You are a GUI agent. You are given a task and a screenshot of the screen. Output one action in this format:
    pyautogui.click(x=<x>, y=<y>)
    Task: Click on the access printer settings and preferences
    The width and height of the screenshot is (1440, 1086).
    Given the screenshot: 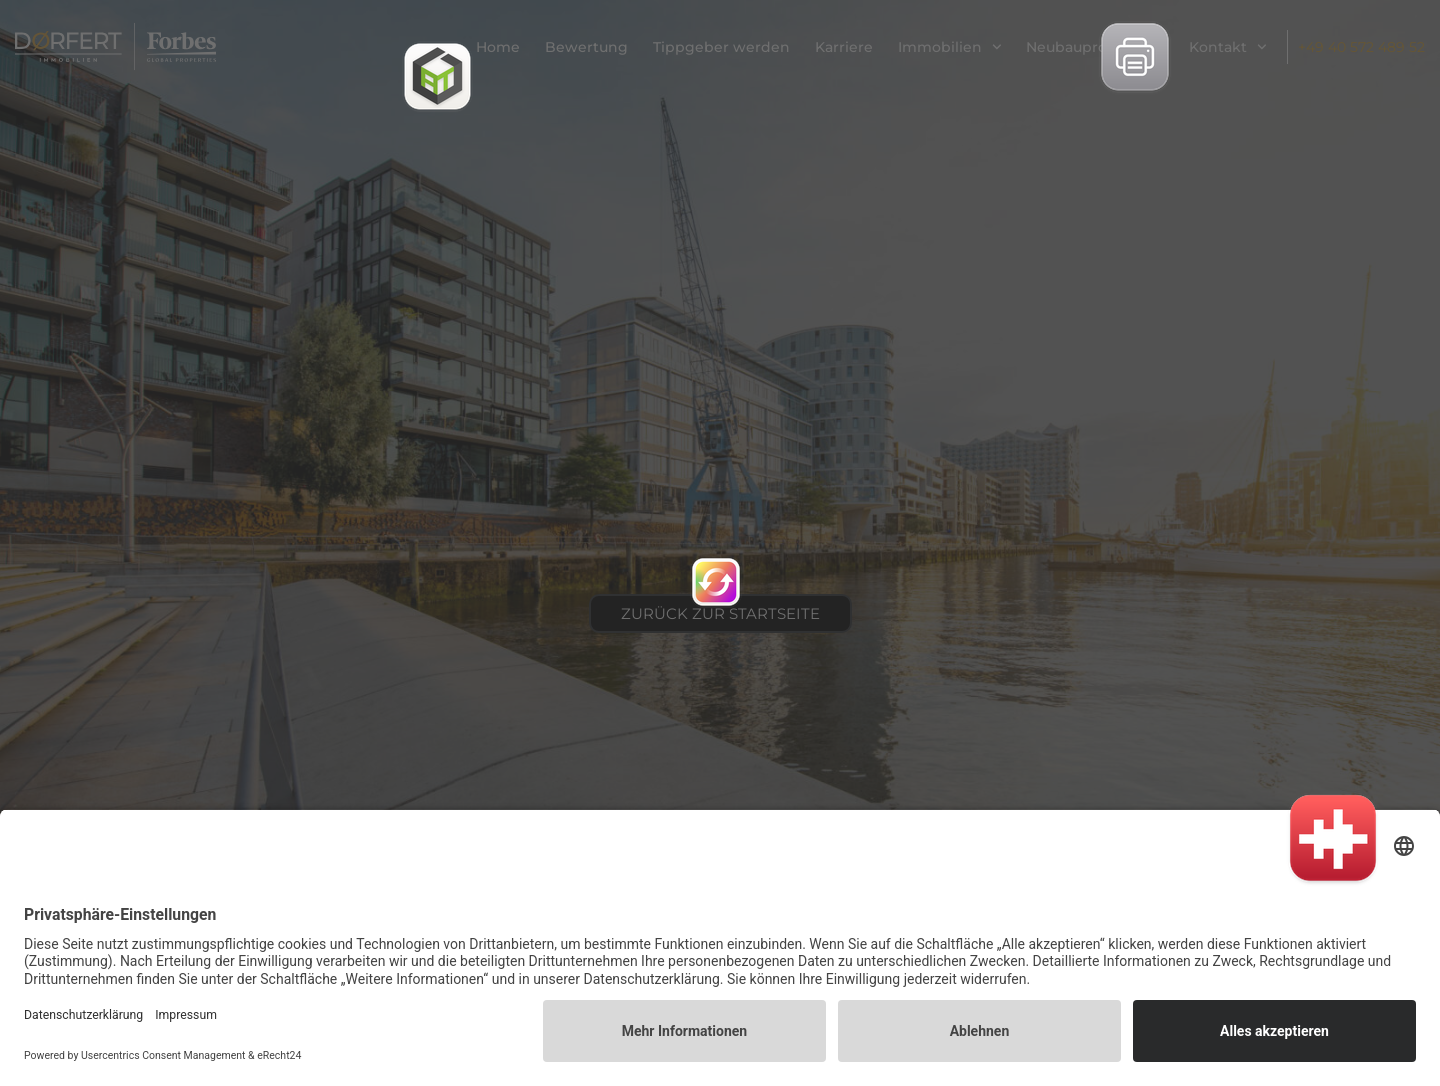 What is the action you would take?
    pyautogui.click(x=1135, y=58)
    